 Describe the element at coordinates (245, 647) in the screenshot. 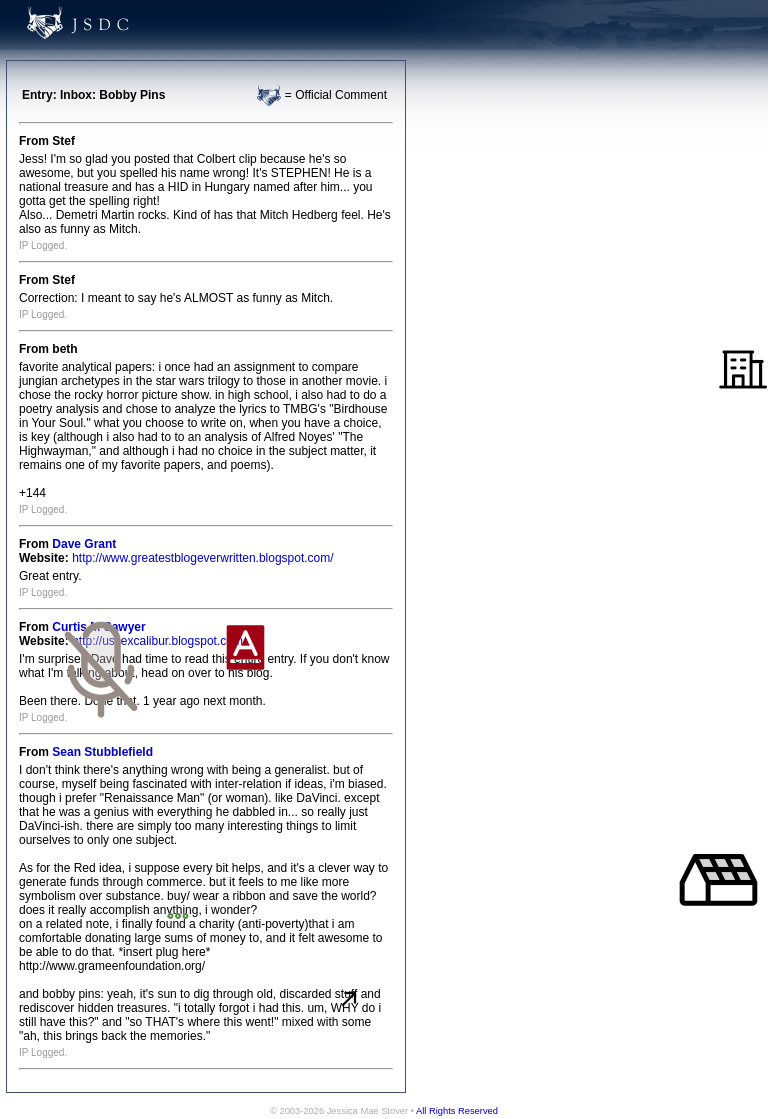

I see `apply underline formatting to text` at that location.